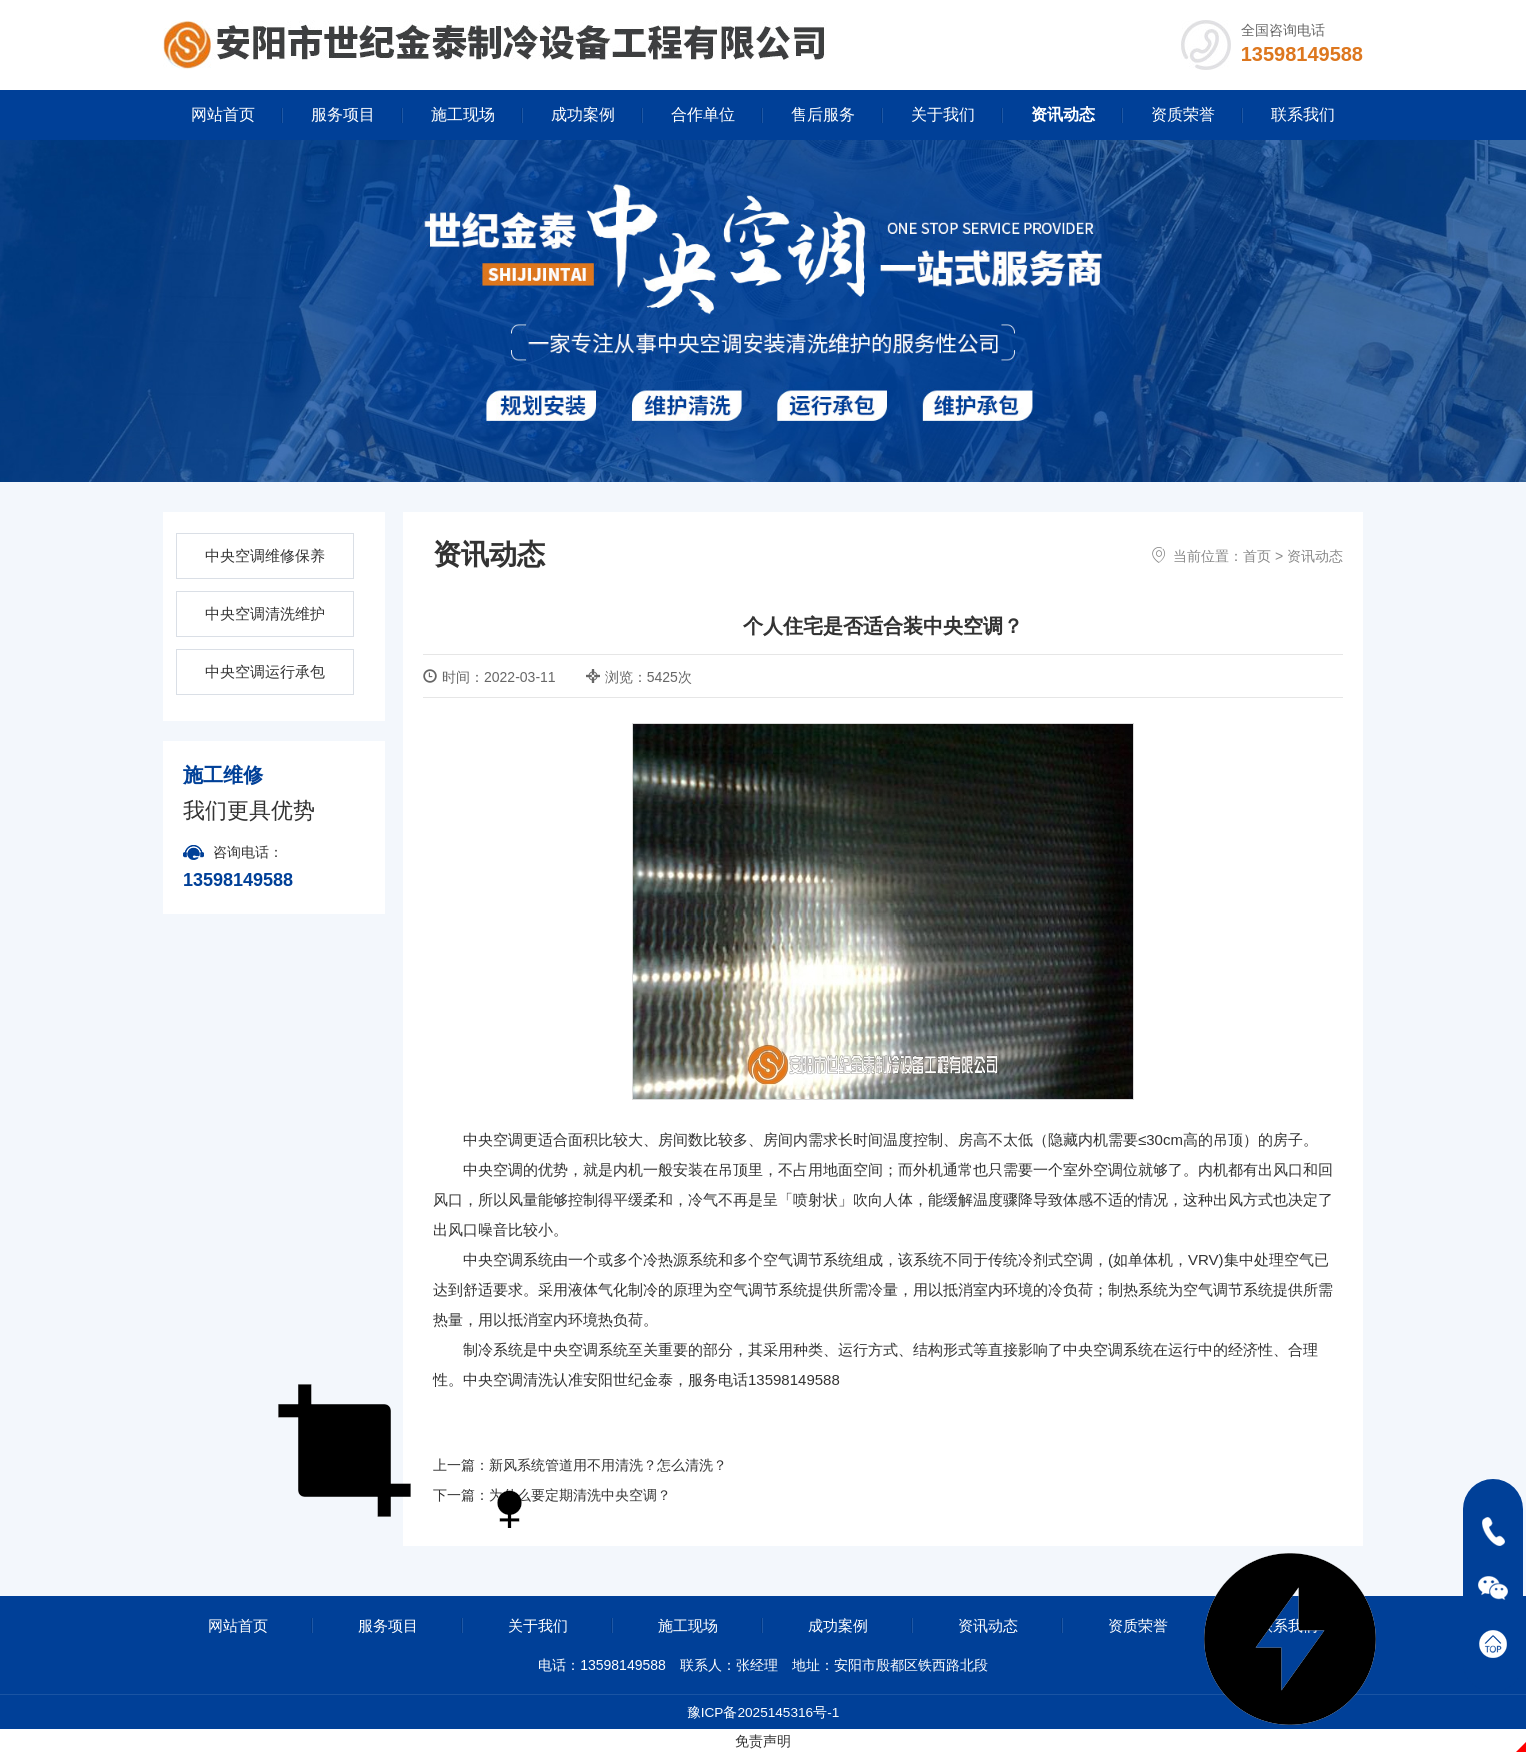 The image size is (1526, 1752). I want to click on indicates female or women's option, so click(509, 1508).